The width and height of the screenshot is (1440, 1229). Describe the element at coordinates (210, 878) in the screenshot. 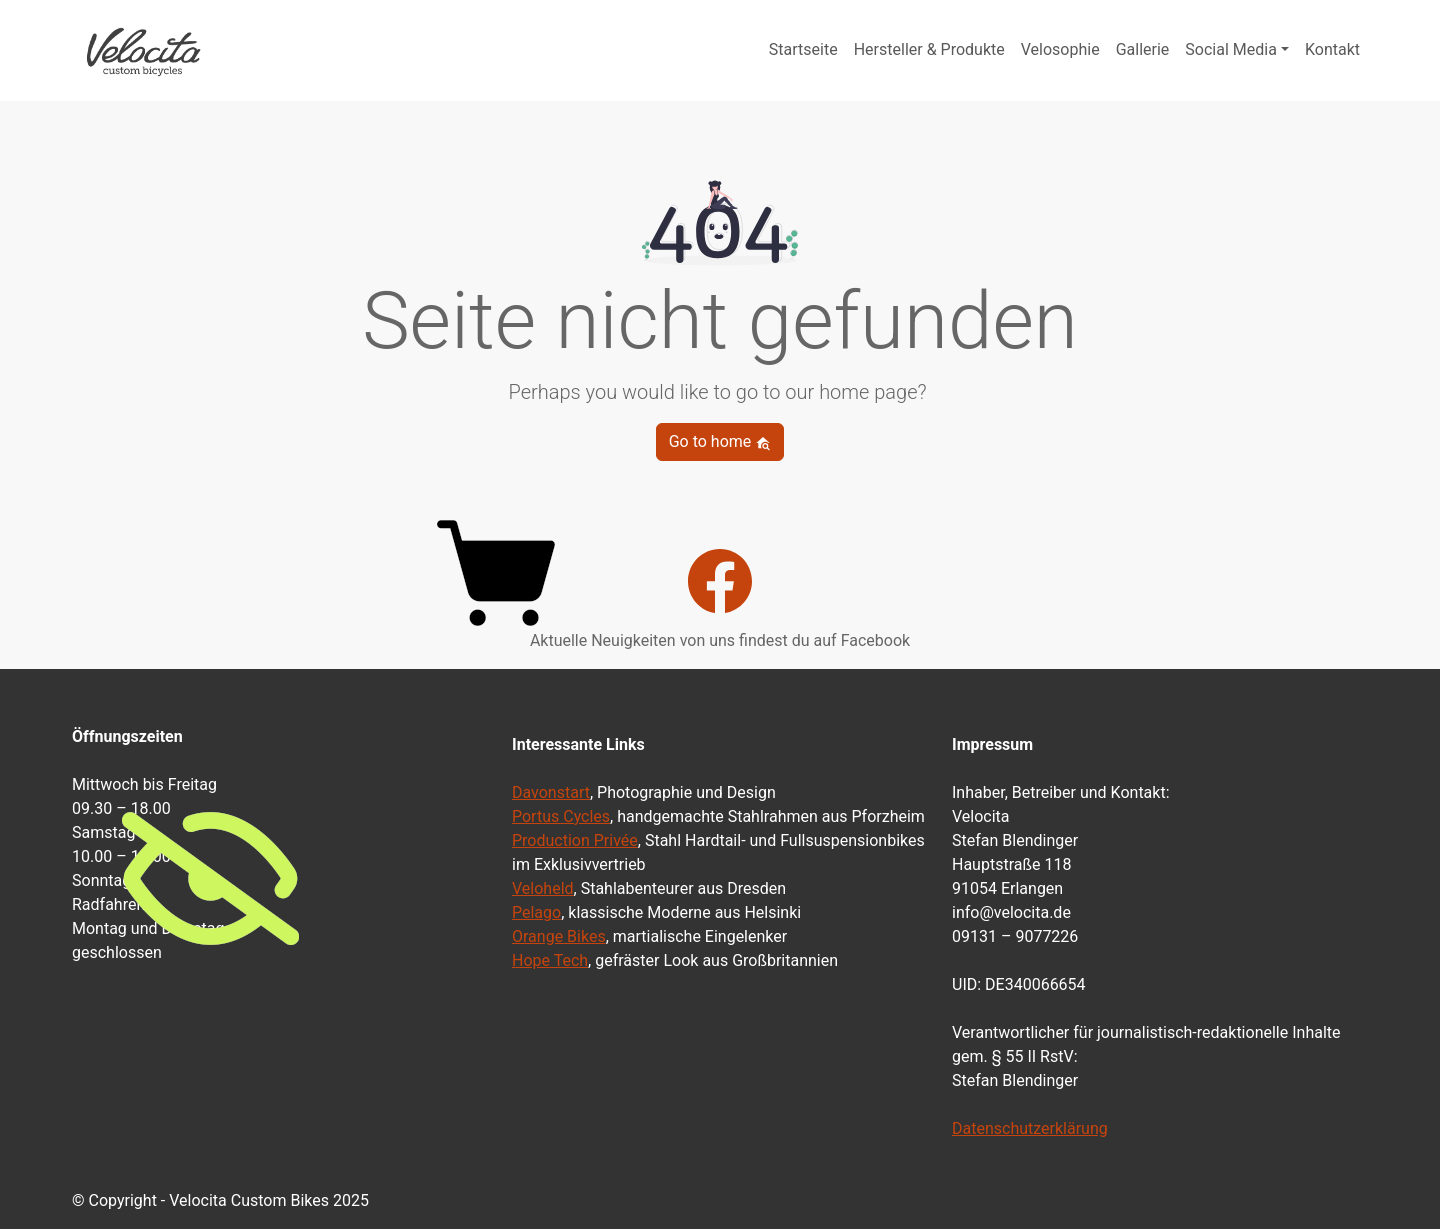

I see `hide content from view` at that location.